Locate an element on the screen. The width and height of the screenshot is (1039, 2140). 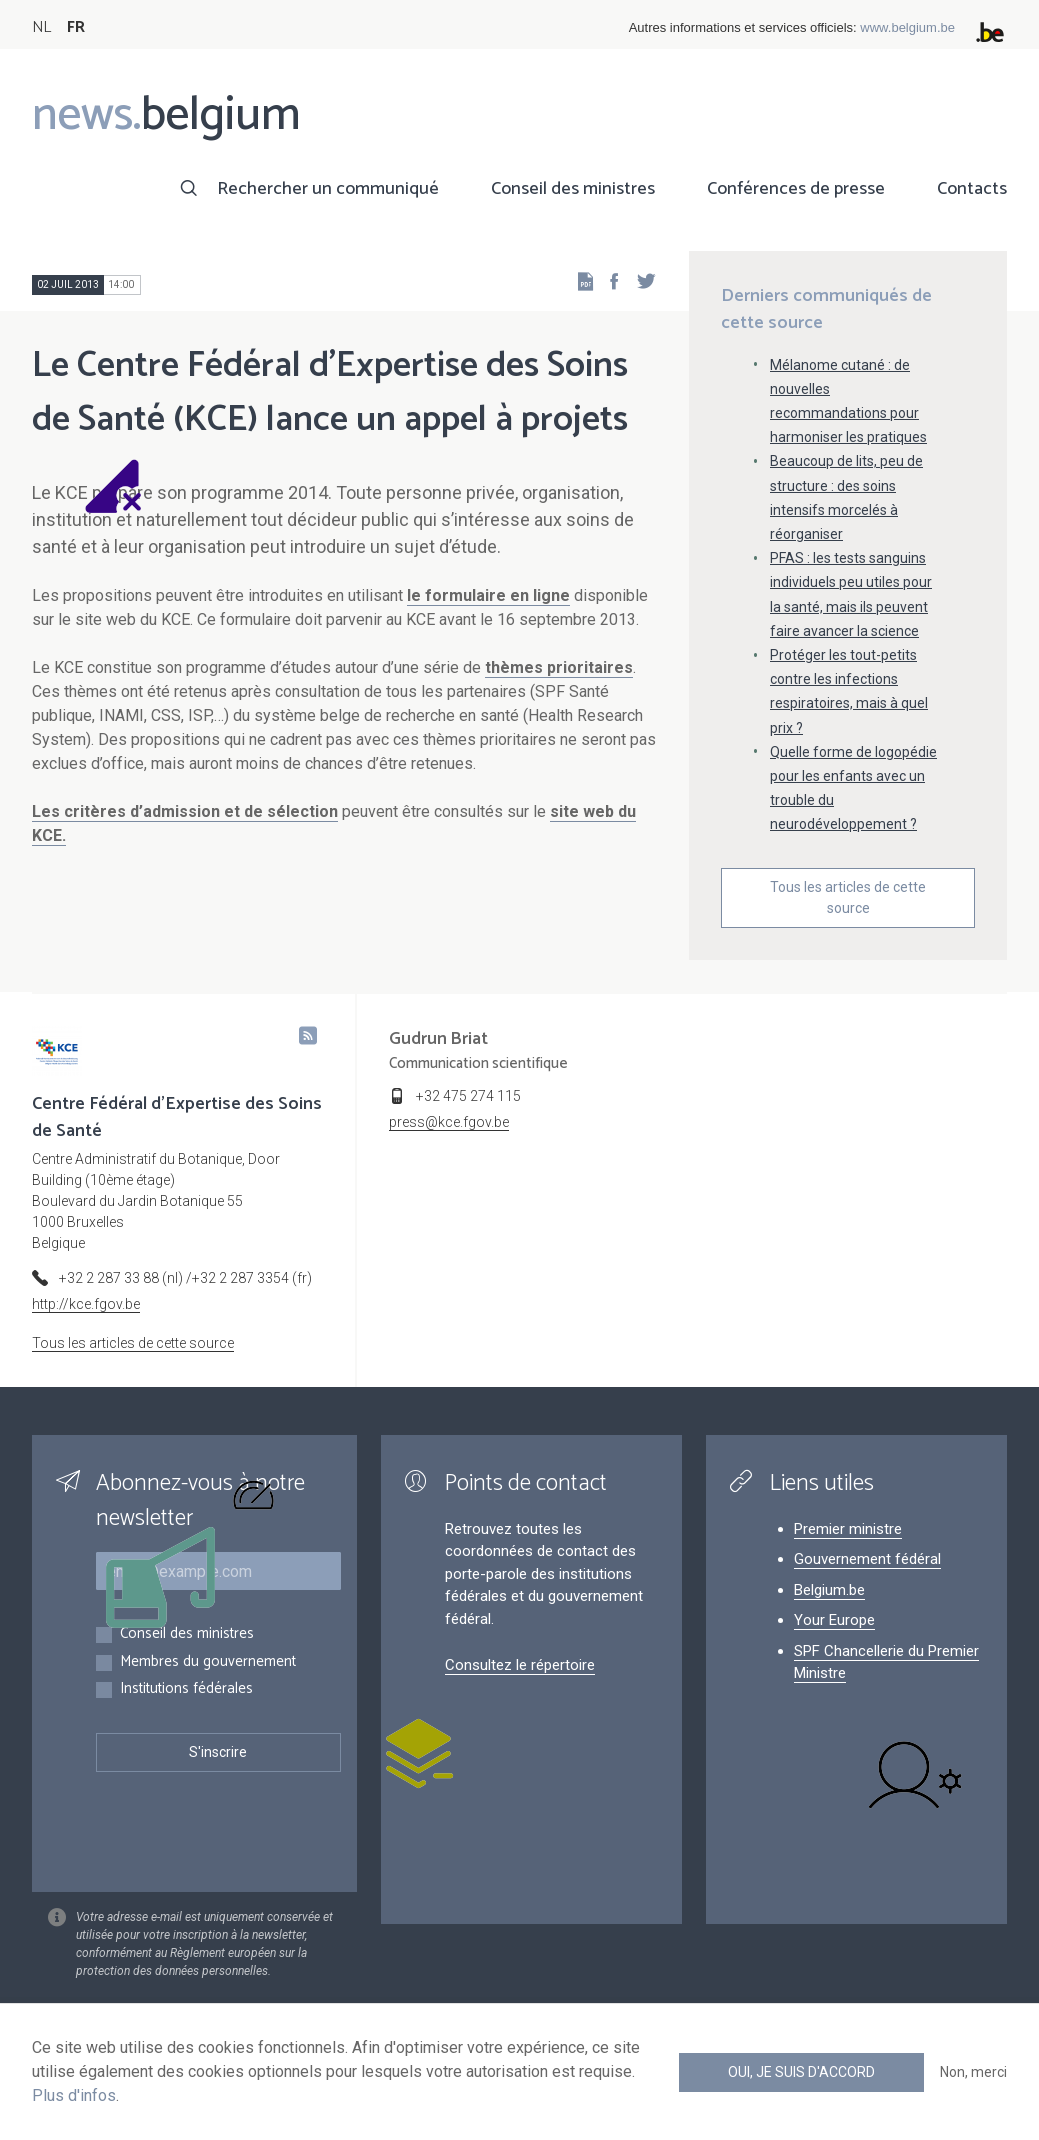
view speed or performance metrics is located at coordinates (253, 1496).